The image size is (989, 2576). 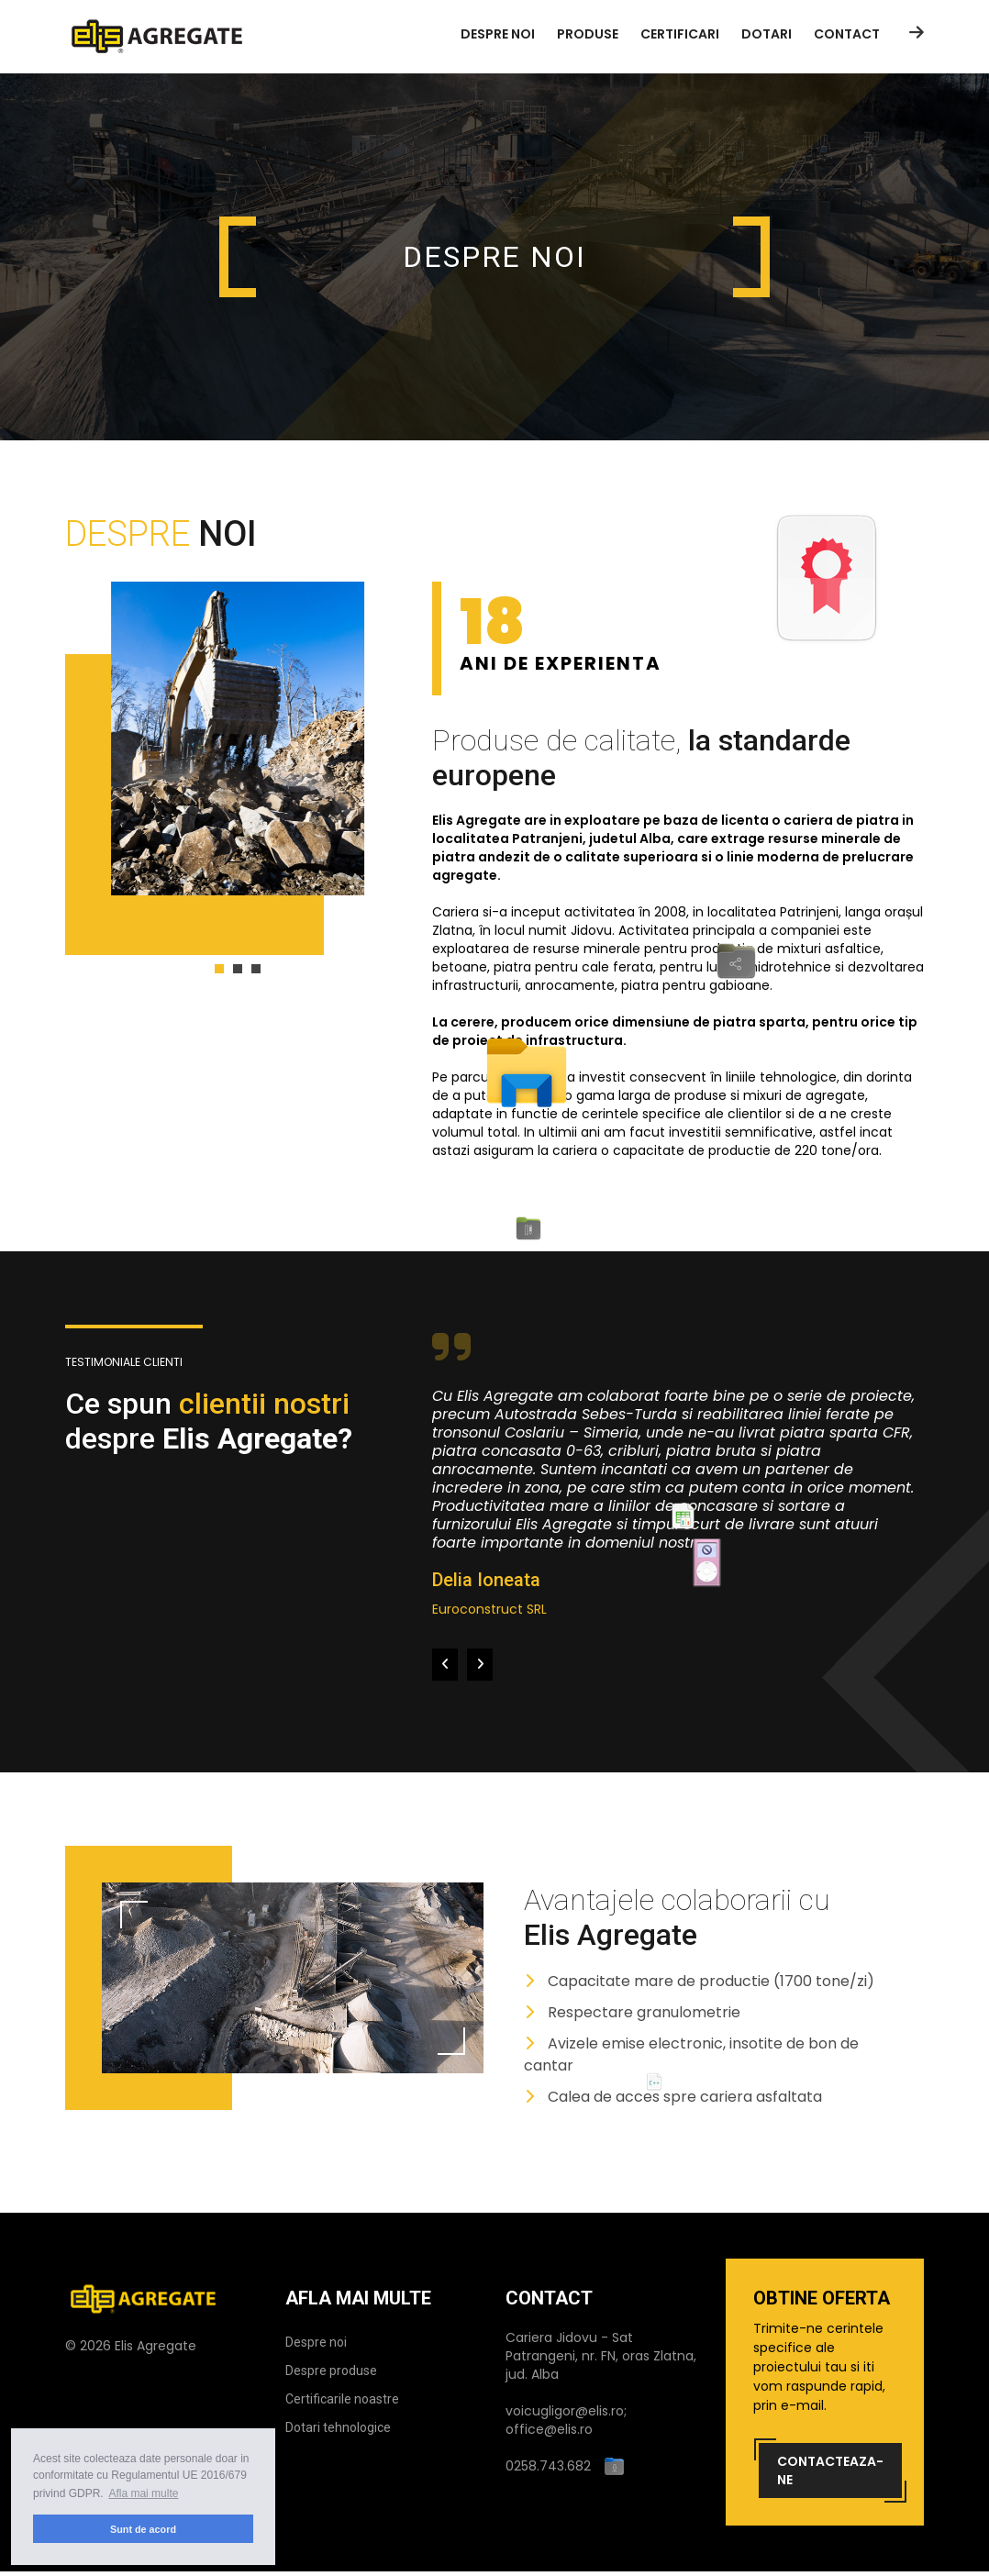 What do you see at coordinates (527, 1071) in the screenshot?
I see `open windows file explorer` at bounding box center [527, 1071].